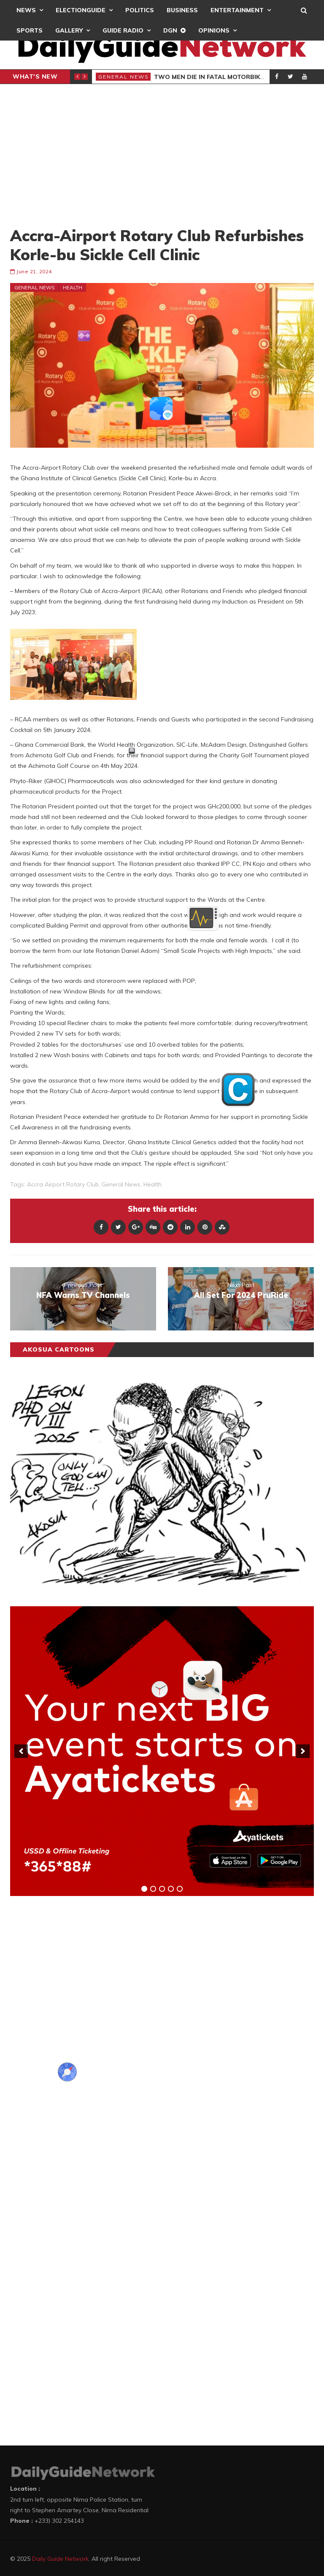  Describe the element at coordinates (159, 1689) in the screenshot. I see `open date and time settings` at that location.